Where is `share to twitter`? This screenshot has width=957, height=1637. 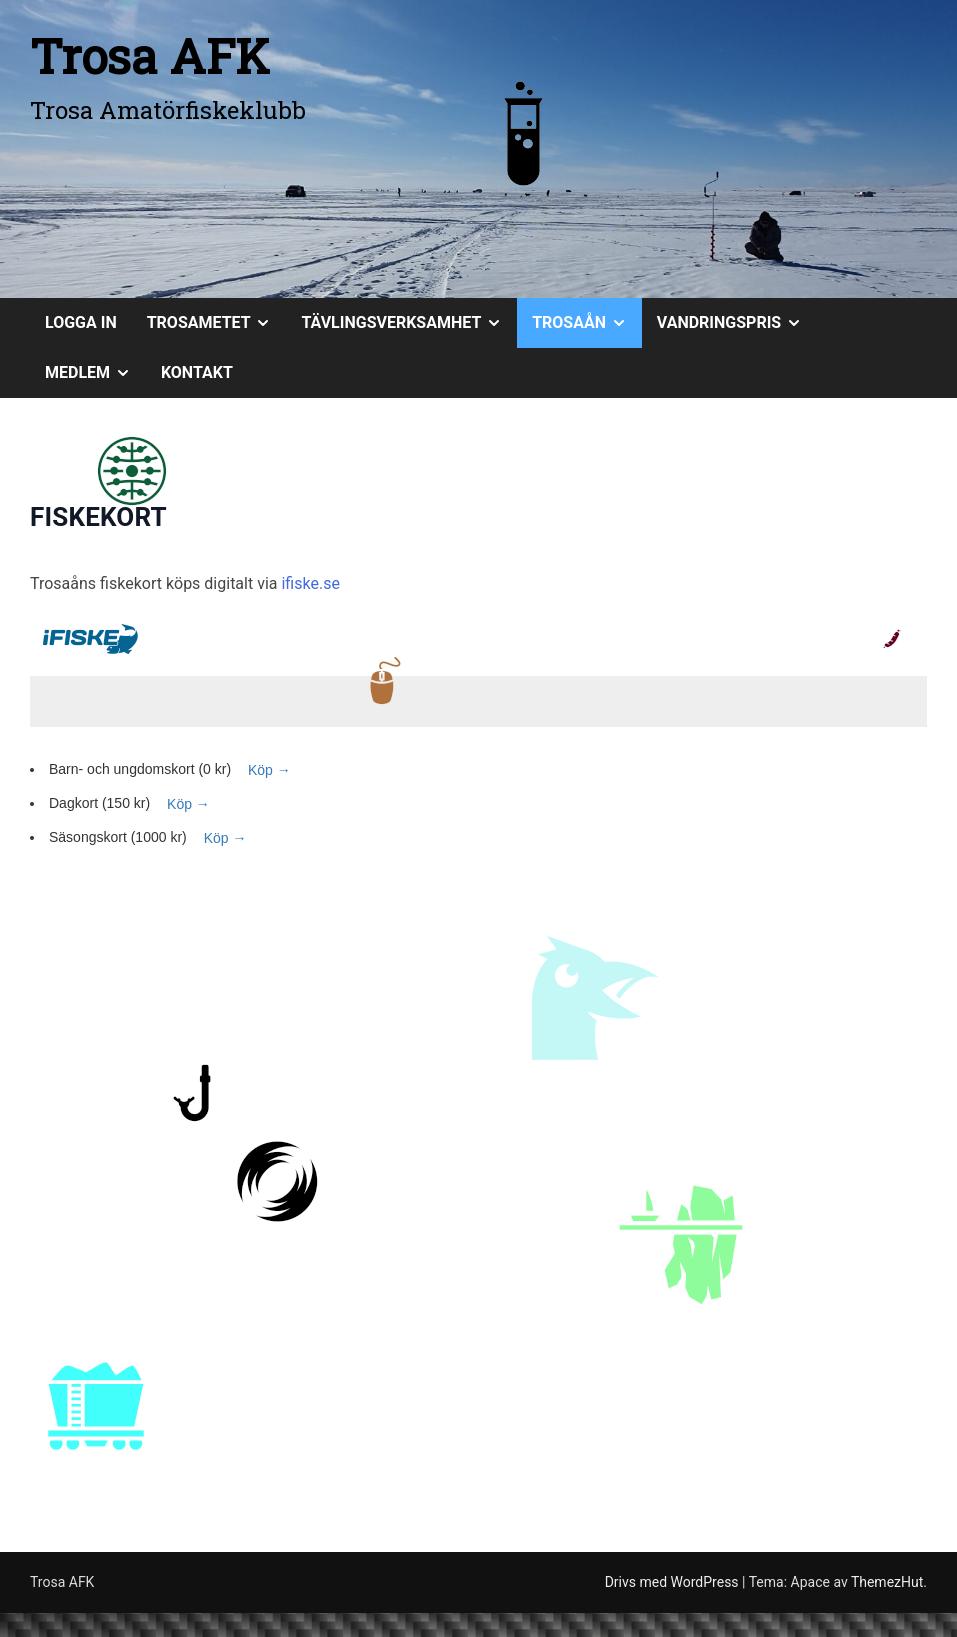
share to twitter is located at coordinates (594, 996).